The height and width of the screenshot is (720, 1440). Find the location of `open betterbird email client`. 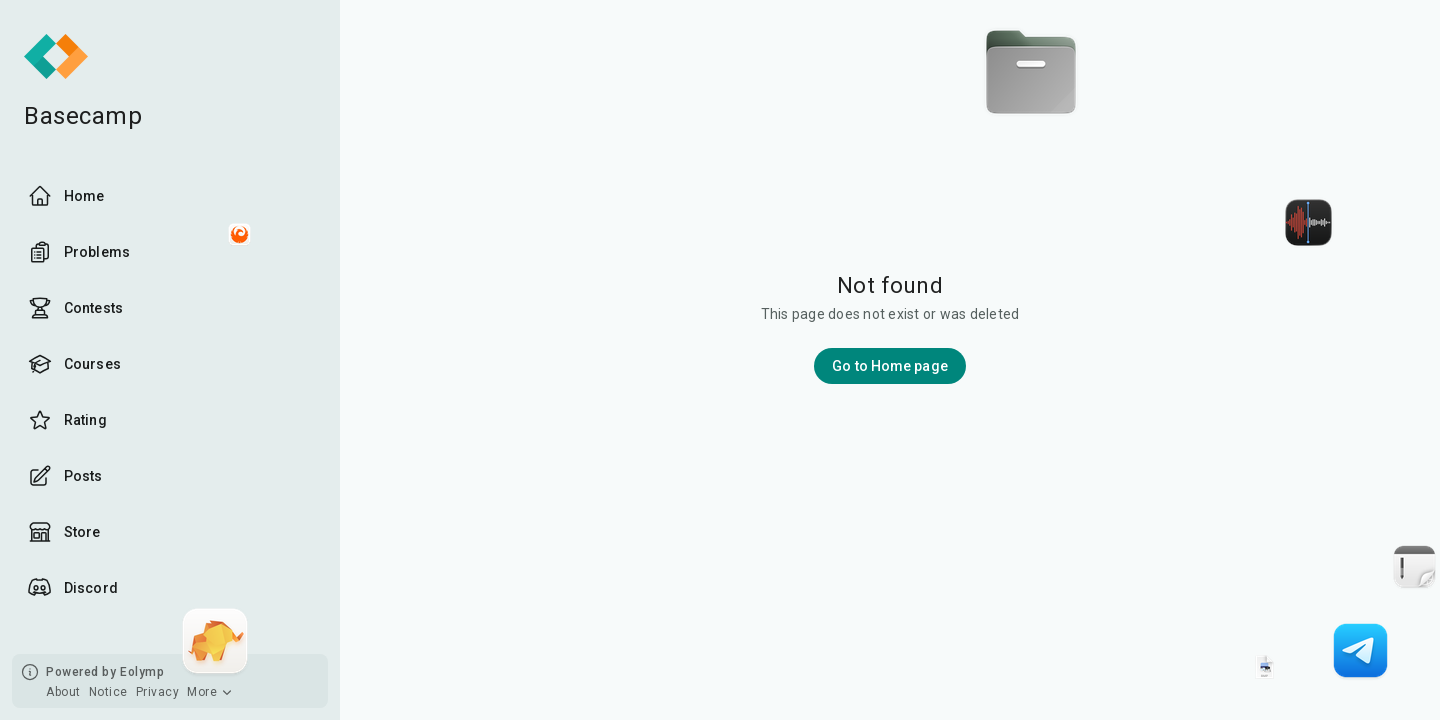

open betterbird email client is located at coordinates (239, 234).